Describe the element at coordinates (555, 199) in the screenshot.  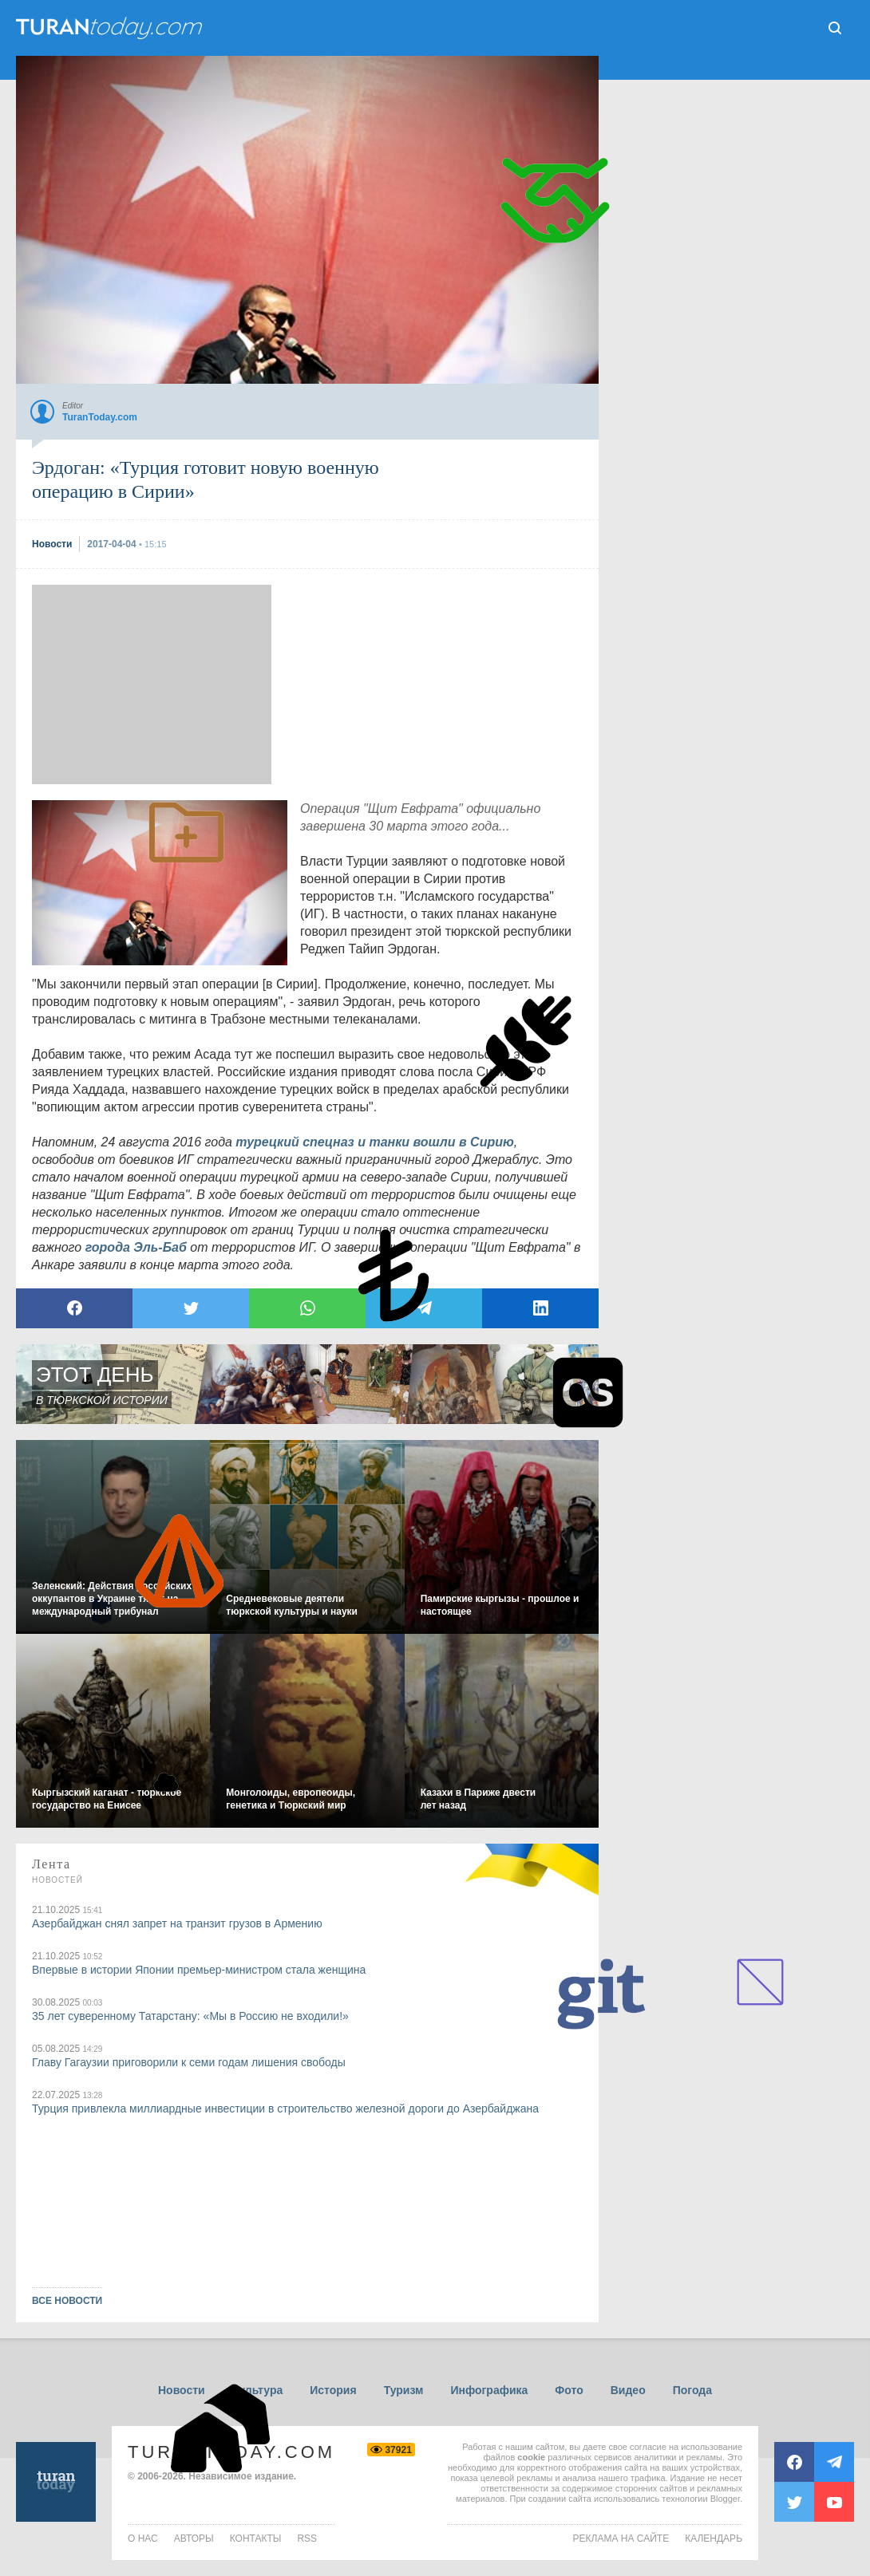
I see `indicates a partnership or collaboration` at that location.